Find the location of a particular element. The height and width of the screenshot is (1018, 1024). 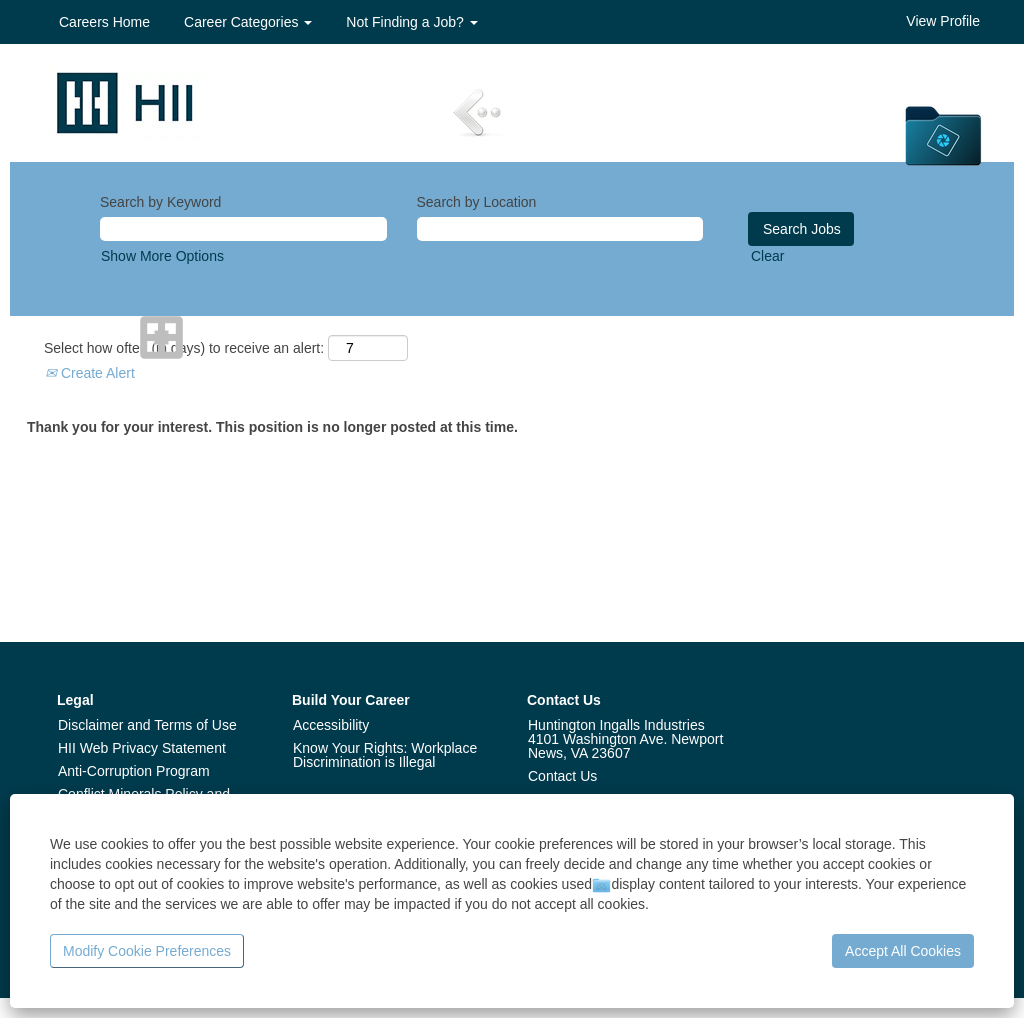

fit content to window is located at coordinates (161, 337).